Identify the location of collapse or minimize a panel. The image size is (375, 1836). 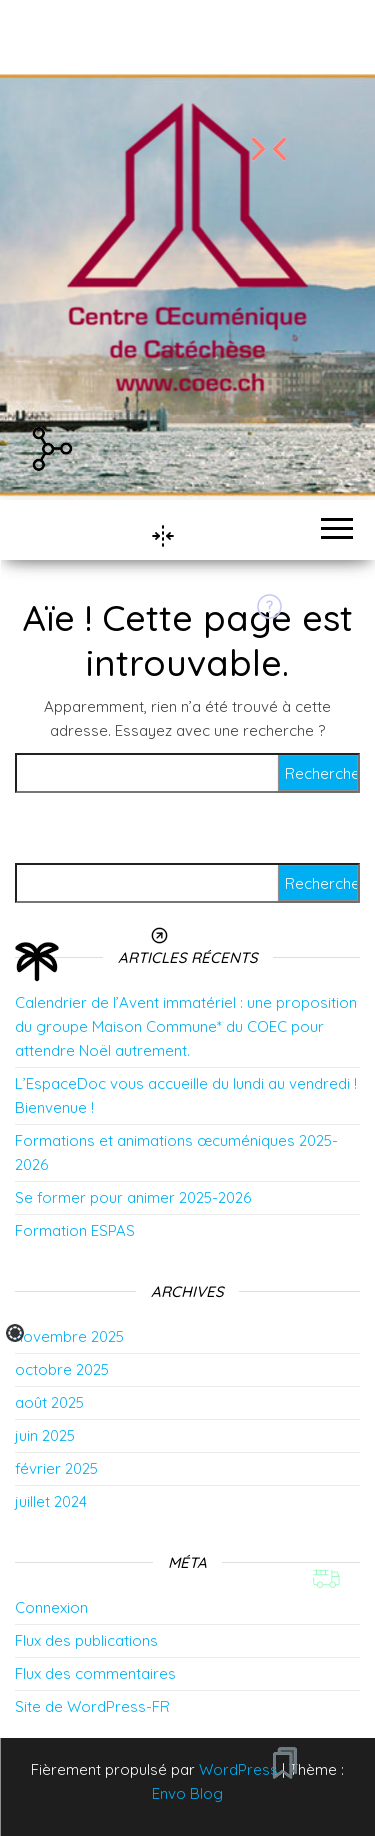
(269, 149).